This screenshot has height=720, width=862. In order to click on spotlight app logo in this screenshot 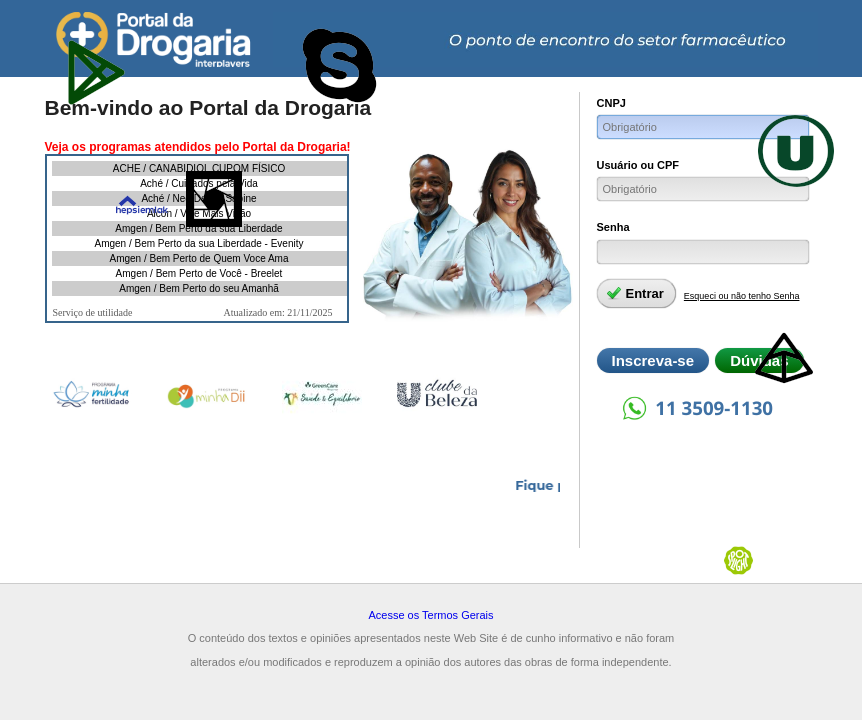, I will do `click(738, 560)`.